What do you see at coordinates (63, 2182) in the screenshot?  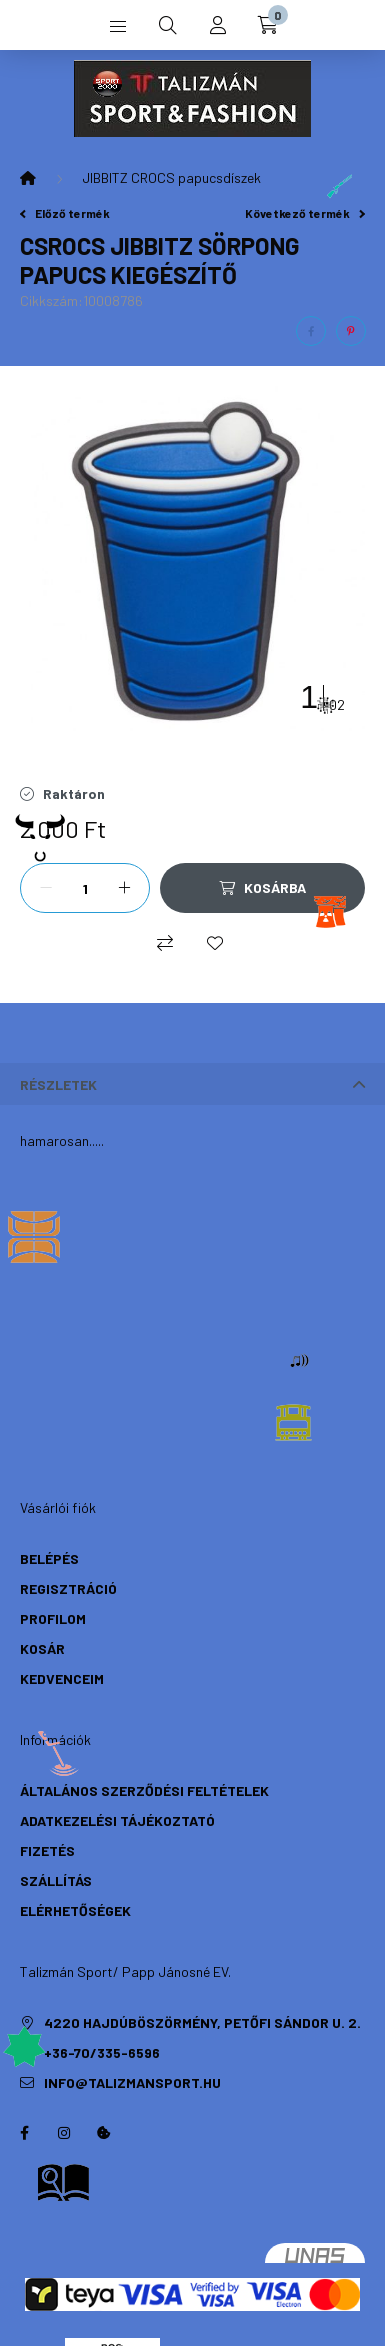 I see `search through archived documents` at bounding box center [63, 2182].